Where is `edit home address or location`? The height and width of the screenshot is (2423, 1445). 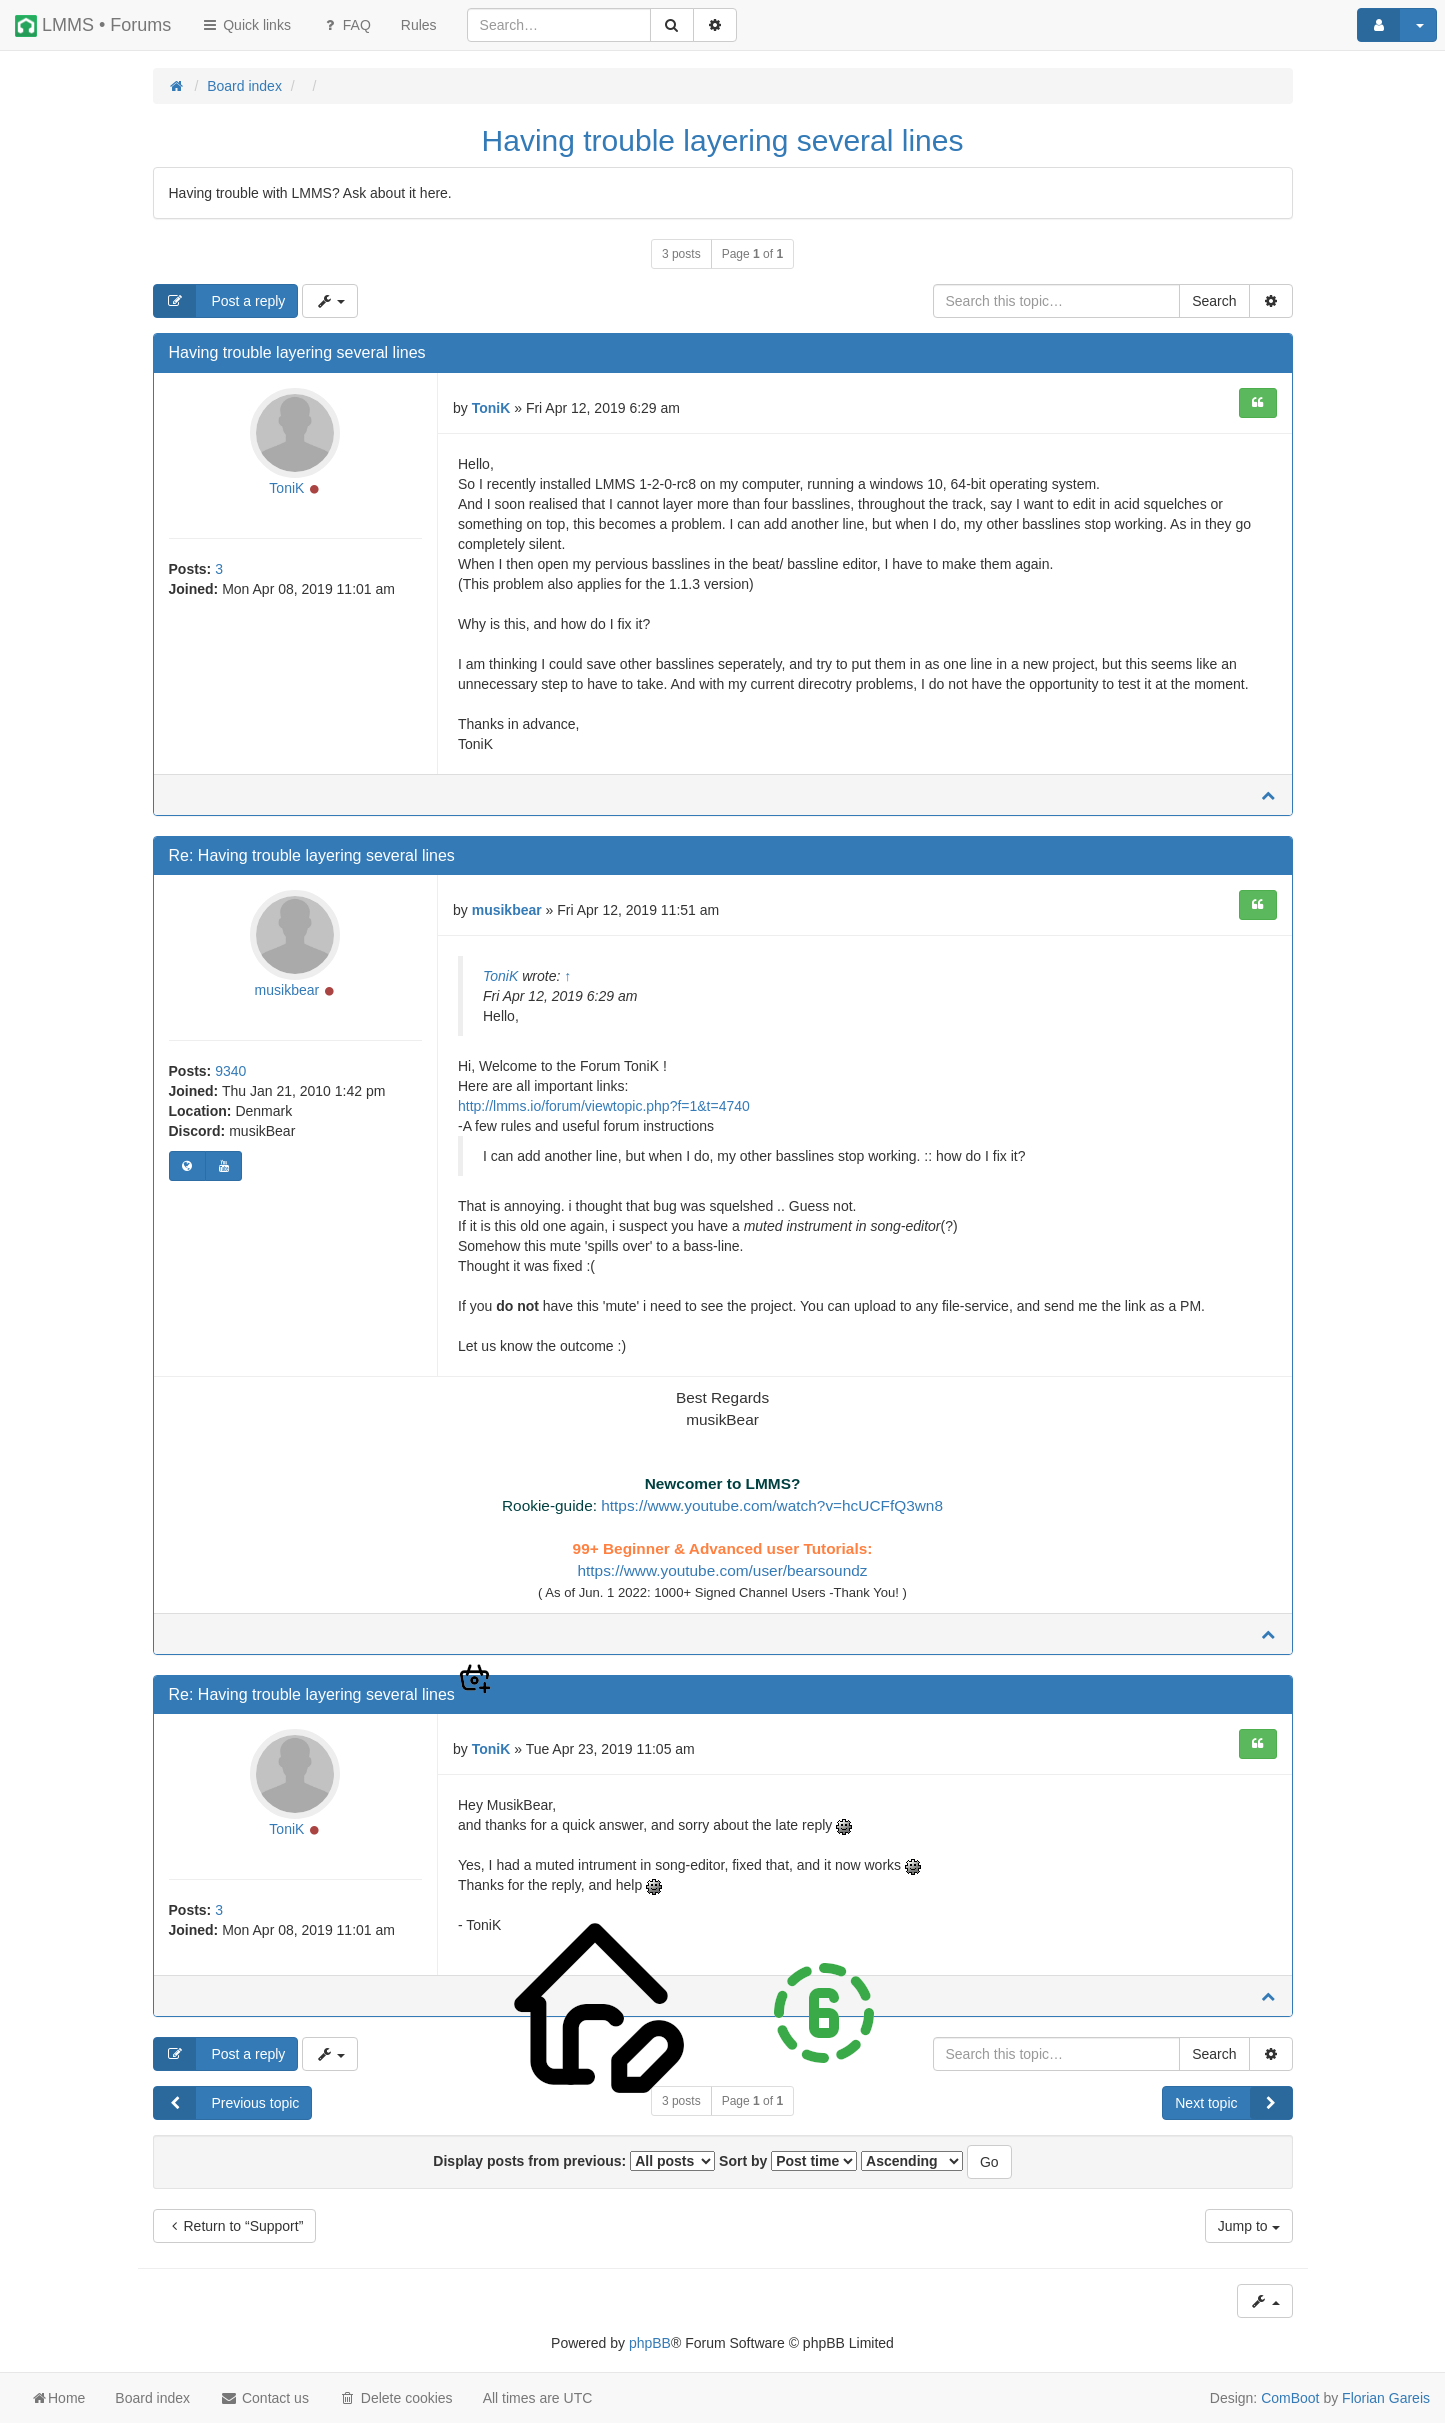 edit home address or location is located at coordinates (595, 2004).